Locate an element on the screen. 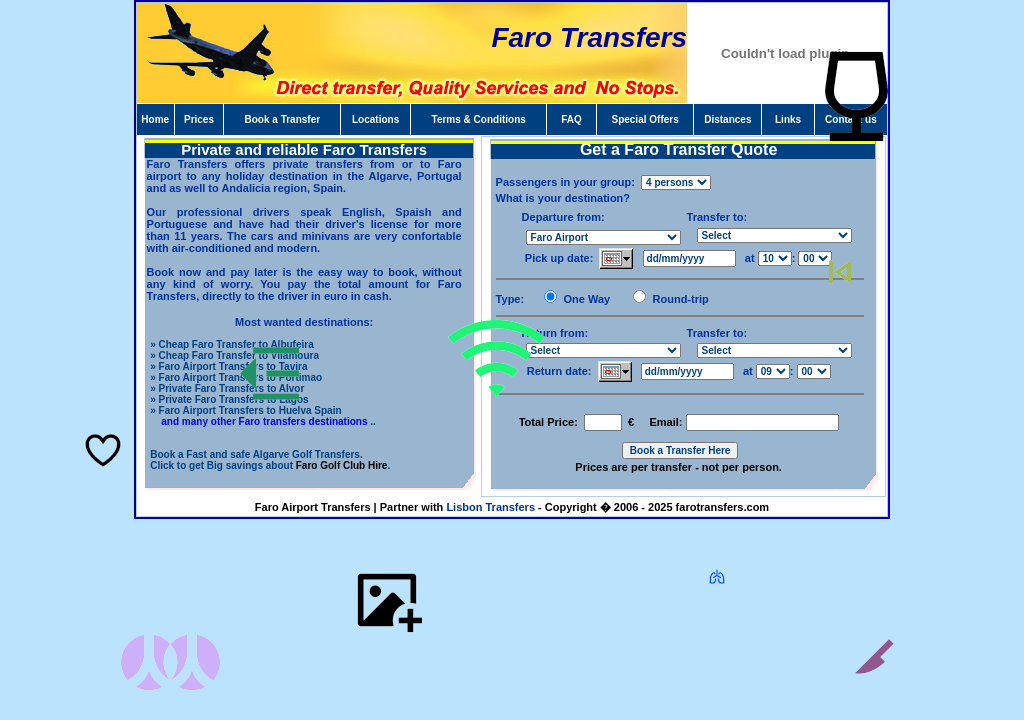 Image resolution: width=1024 pixels, height=720 pixels. indicates wireless network connection status is located at coordinates (496, 358).